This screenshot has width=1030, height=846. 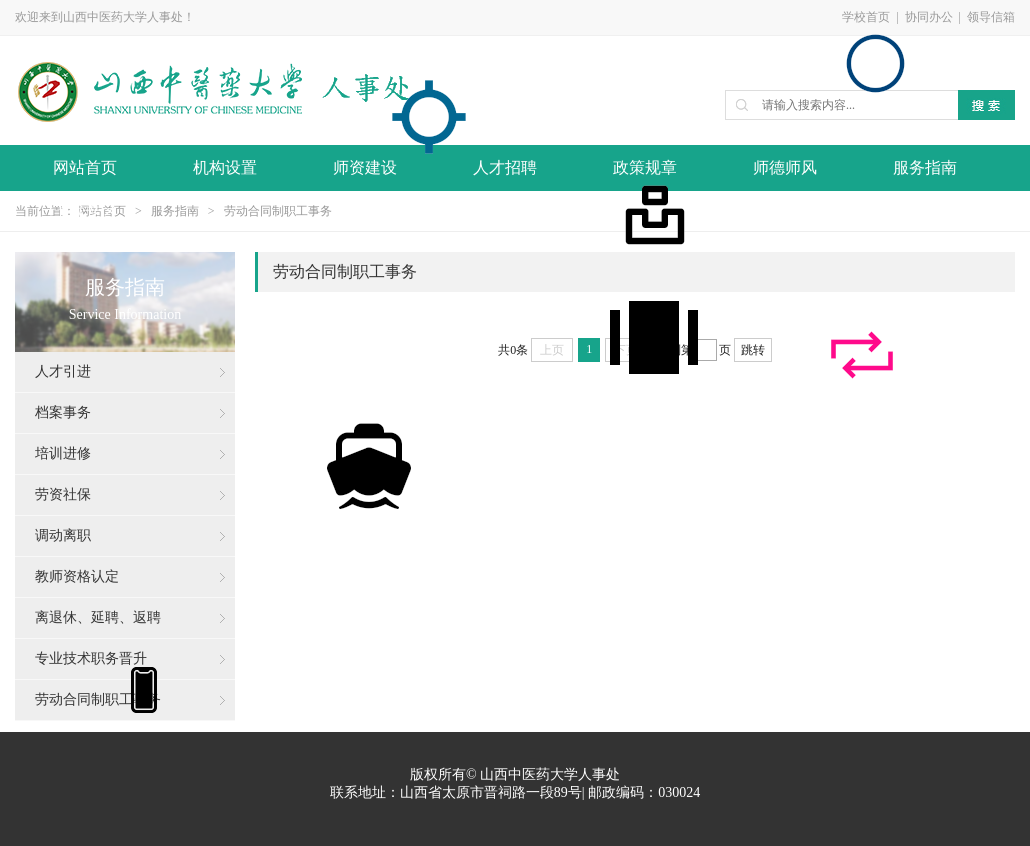 What do you see at coordinates (144, 690) in the screenshot?
I see `switch to mobile view` at bounding box center [144, 690].